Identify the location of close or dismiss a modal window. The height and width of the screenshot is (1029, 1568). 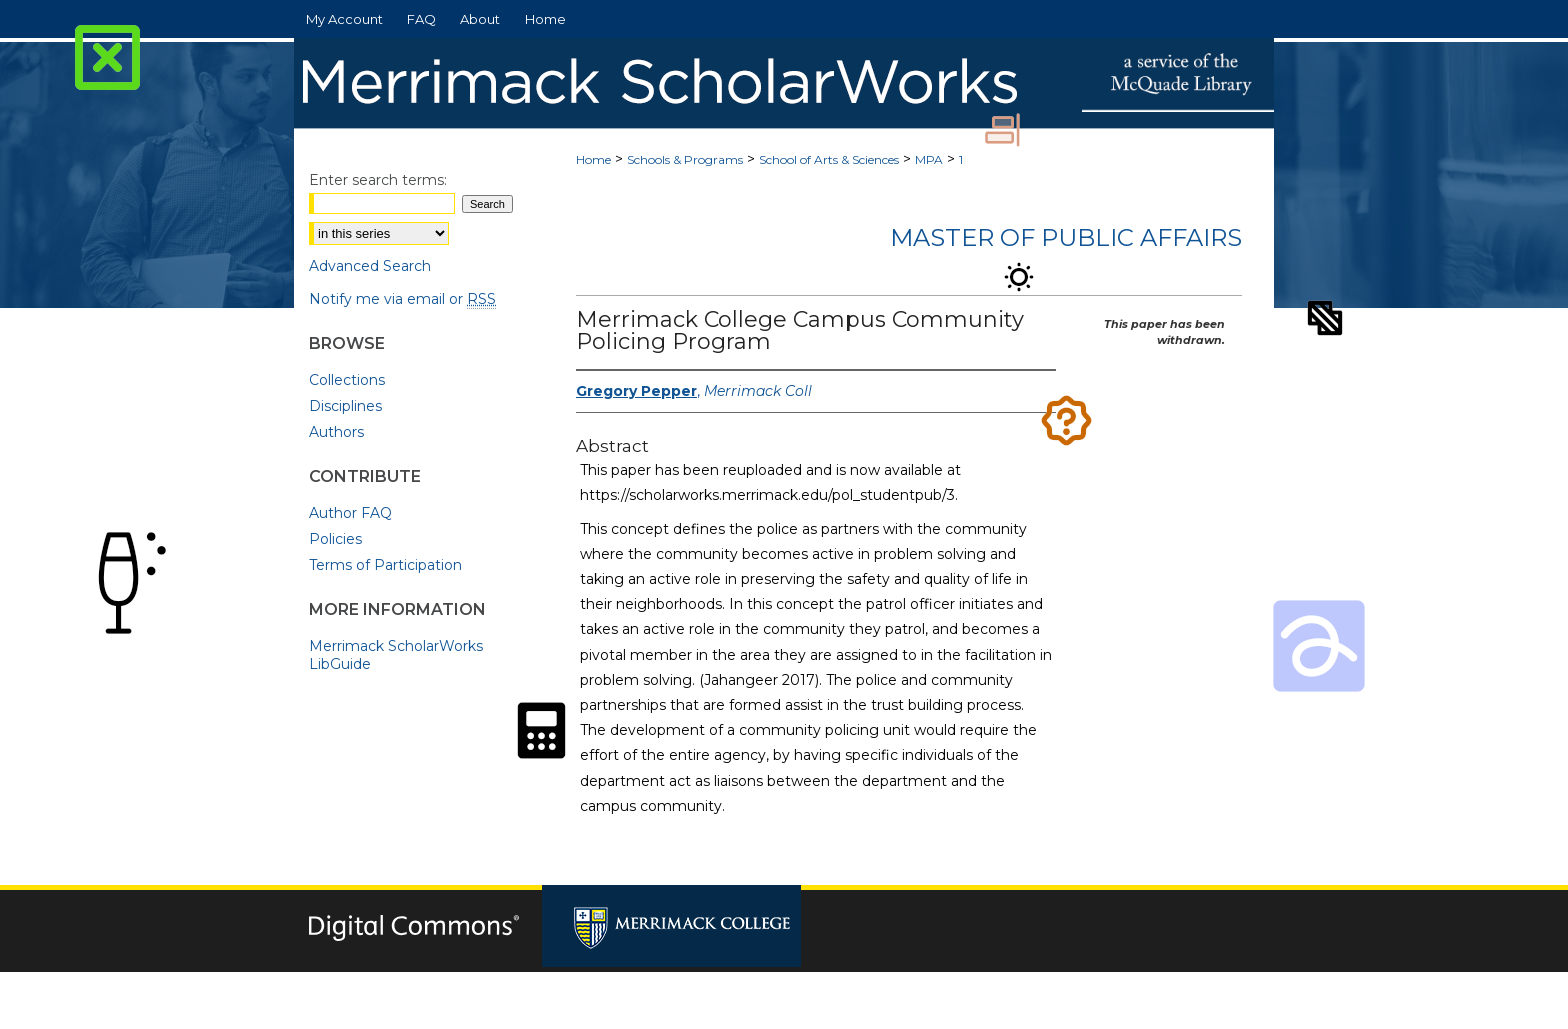
(107, 57).